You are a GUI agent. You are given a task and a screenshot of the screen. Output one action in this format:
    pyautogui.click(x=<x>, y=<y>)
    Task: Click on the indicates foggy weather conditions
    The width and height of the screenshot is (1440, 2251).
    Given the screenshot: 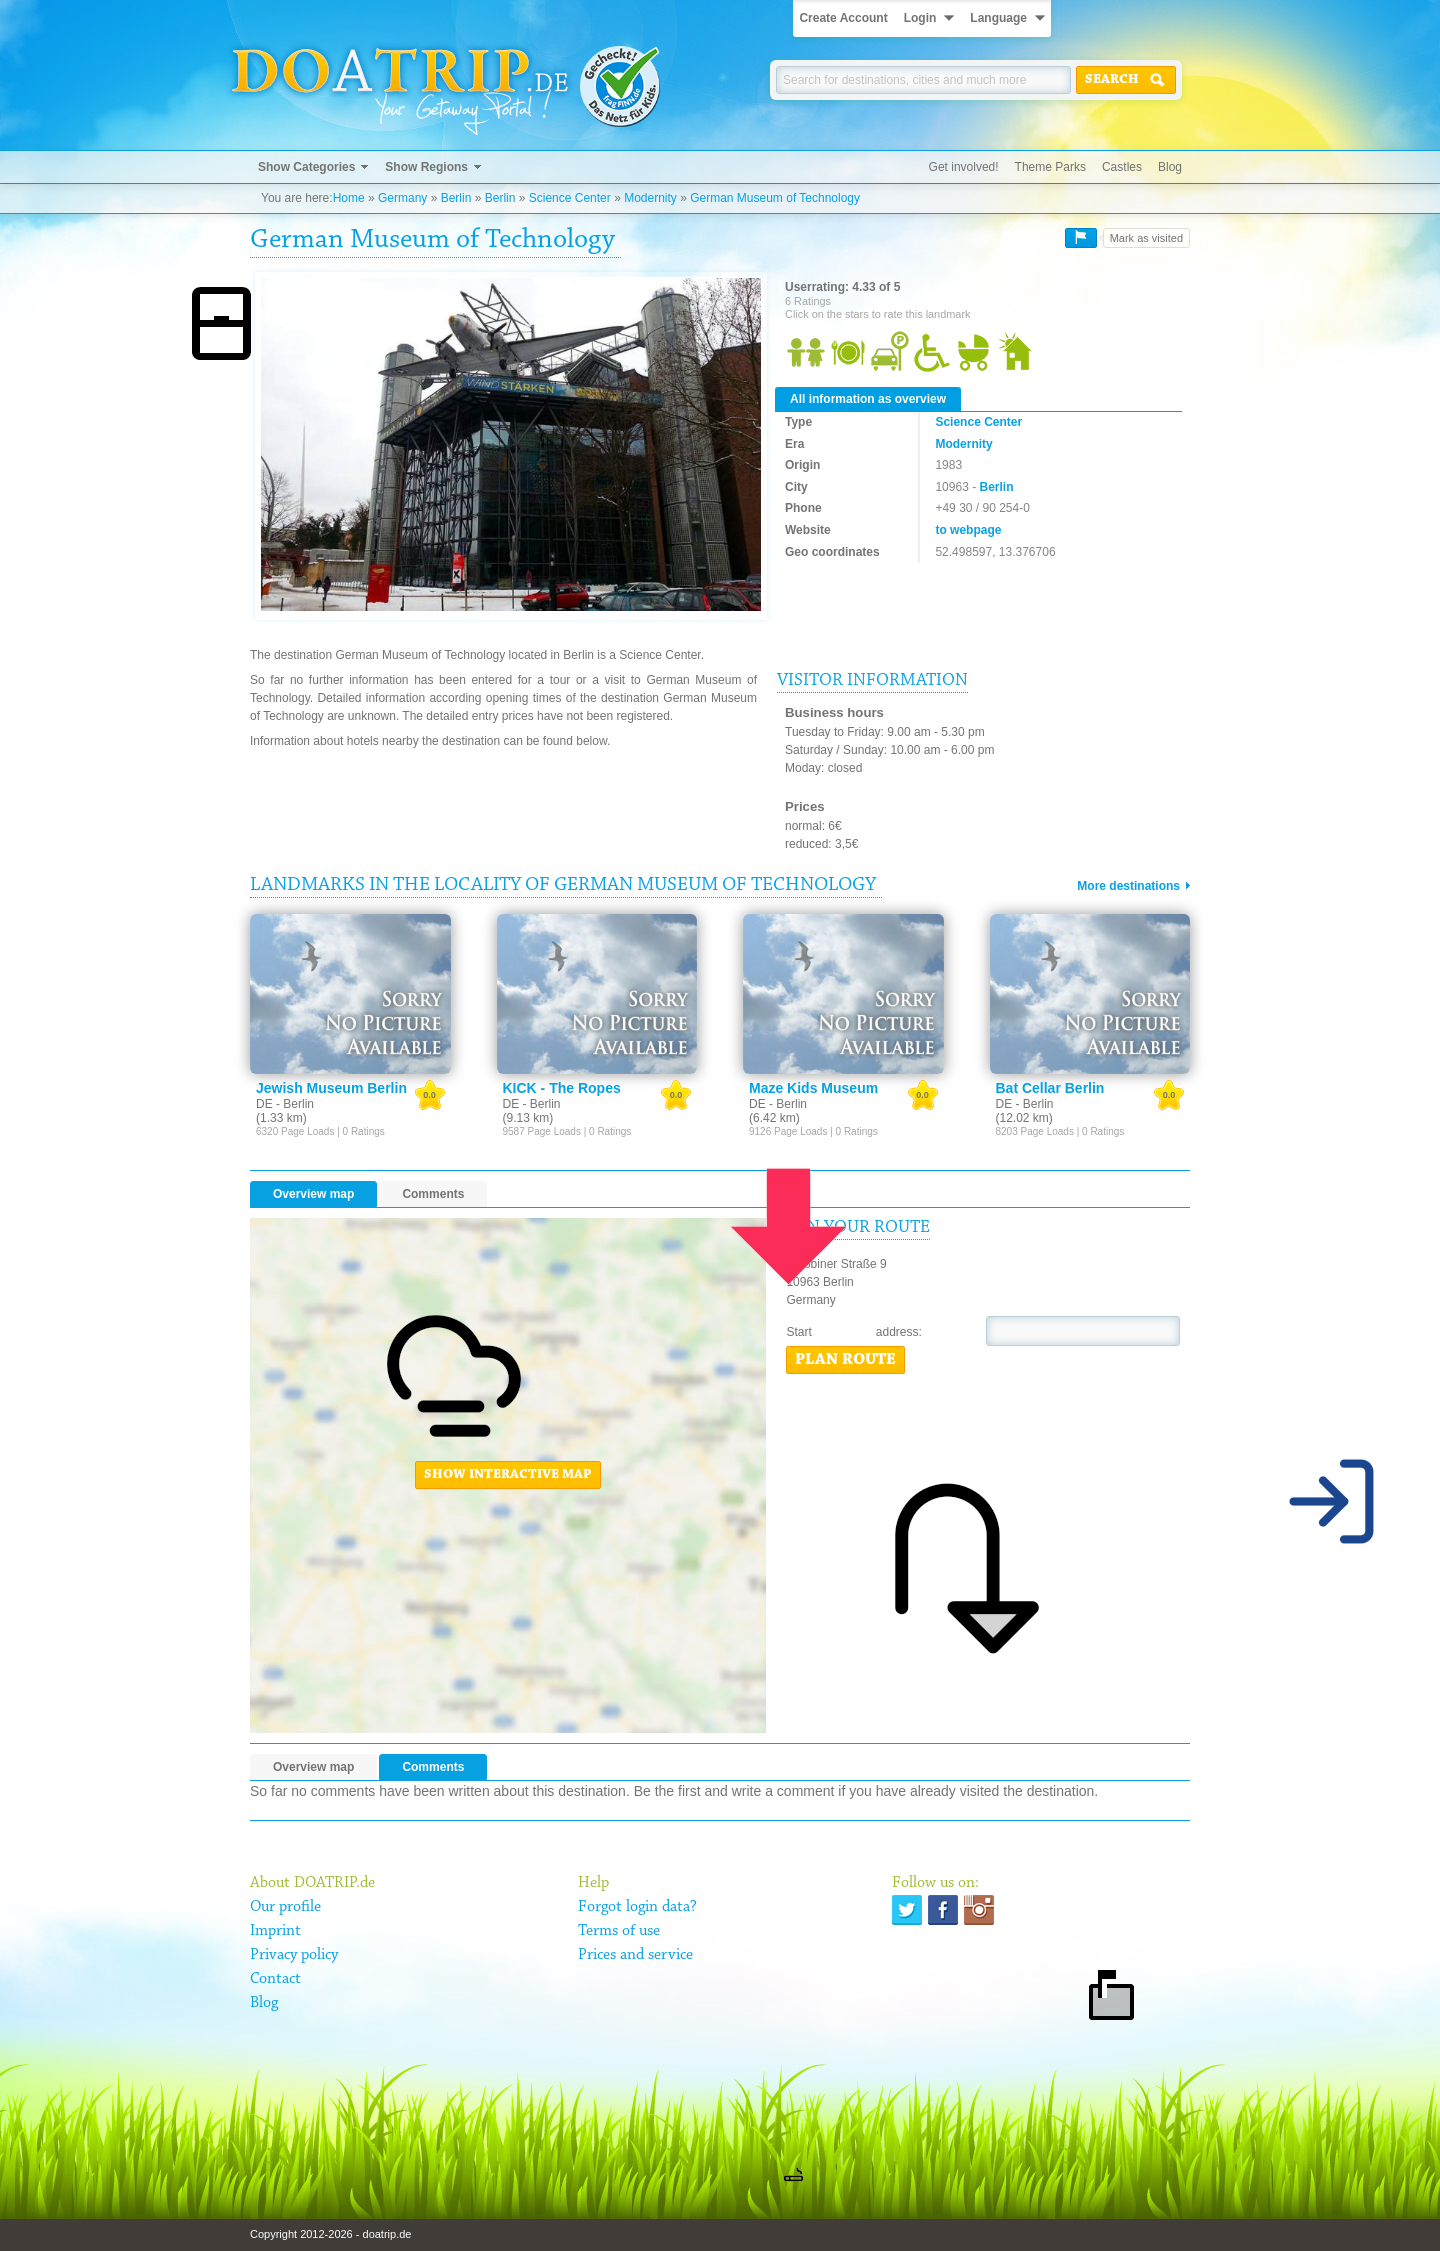 What is the action you would take?
    pyautogui.click(x=454, y=1376)
    